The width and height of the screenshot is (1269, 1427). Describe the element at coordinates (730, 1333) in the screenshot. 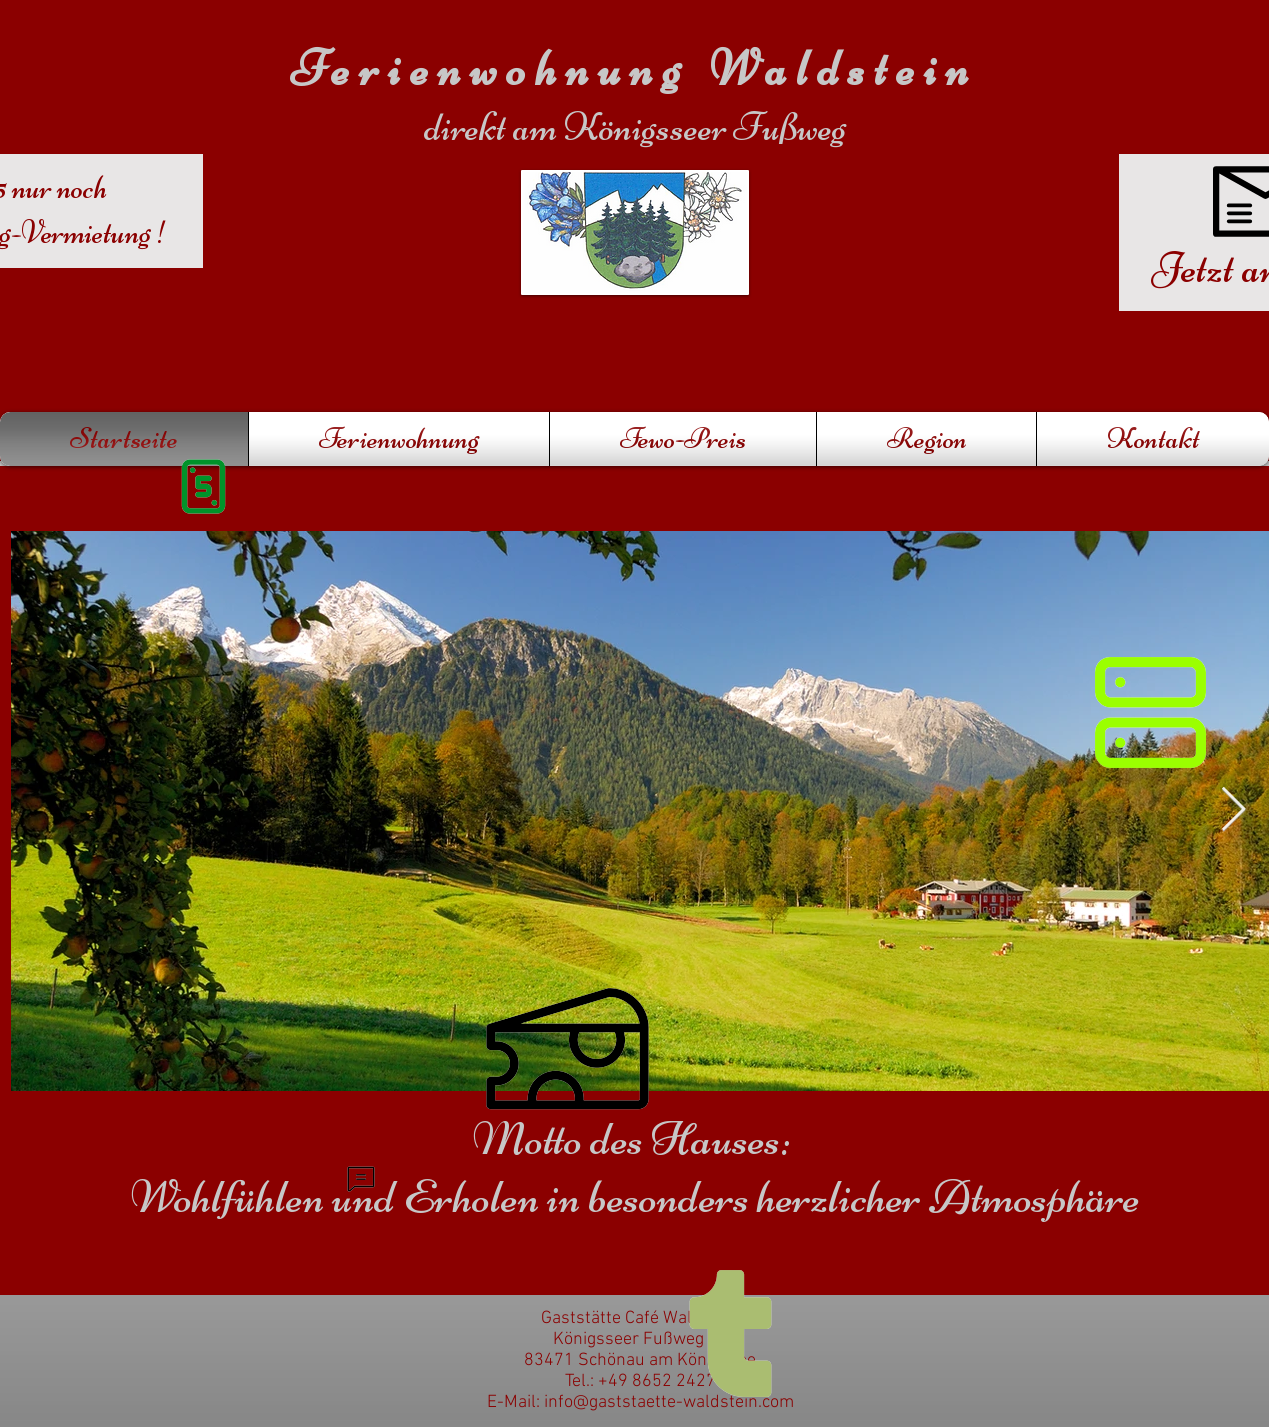

I see `open the Tumblr app` at that location.